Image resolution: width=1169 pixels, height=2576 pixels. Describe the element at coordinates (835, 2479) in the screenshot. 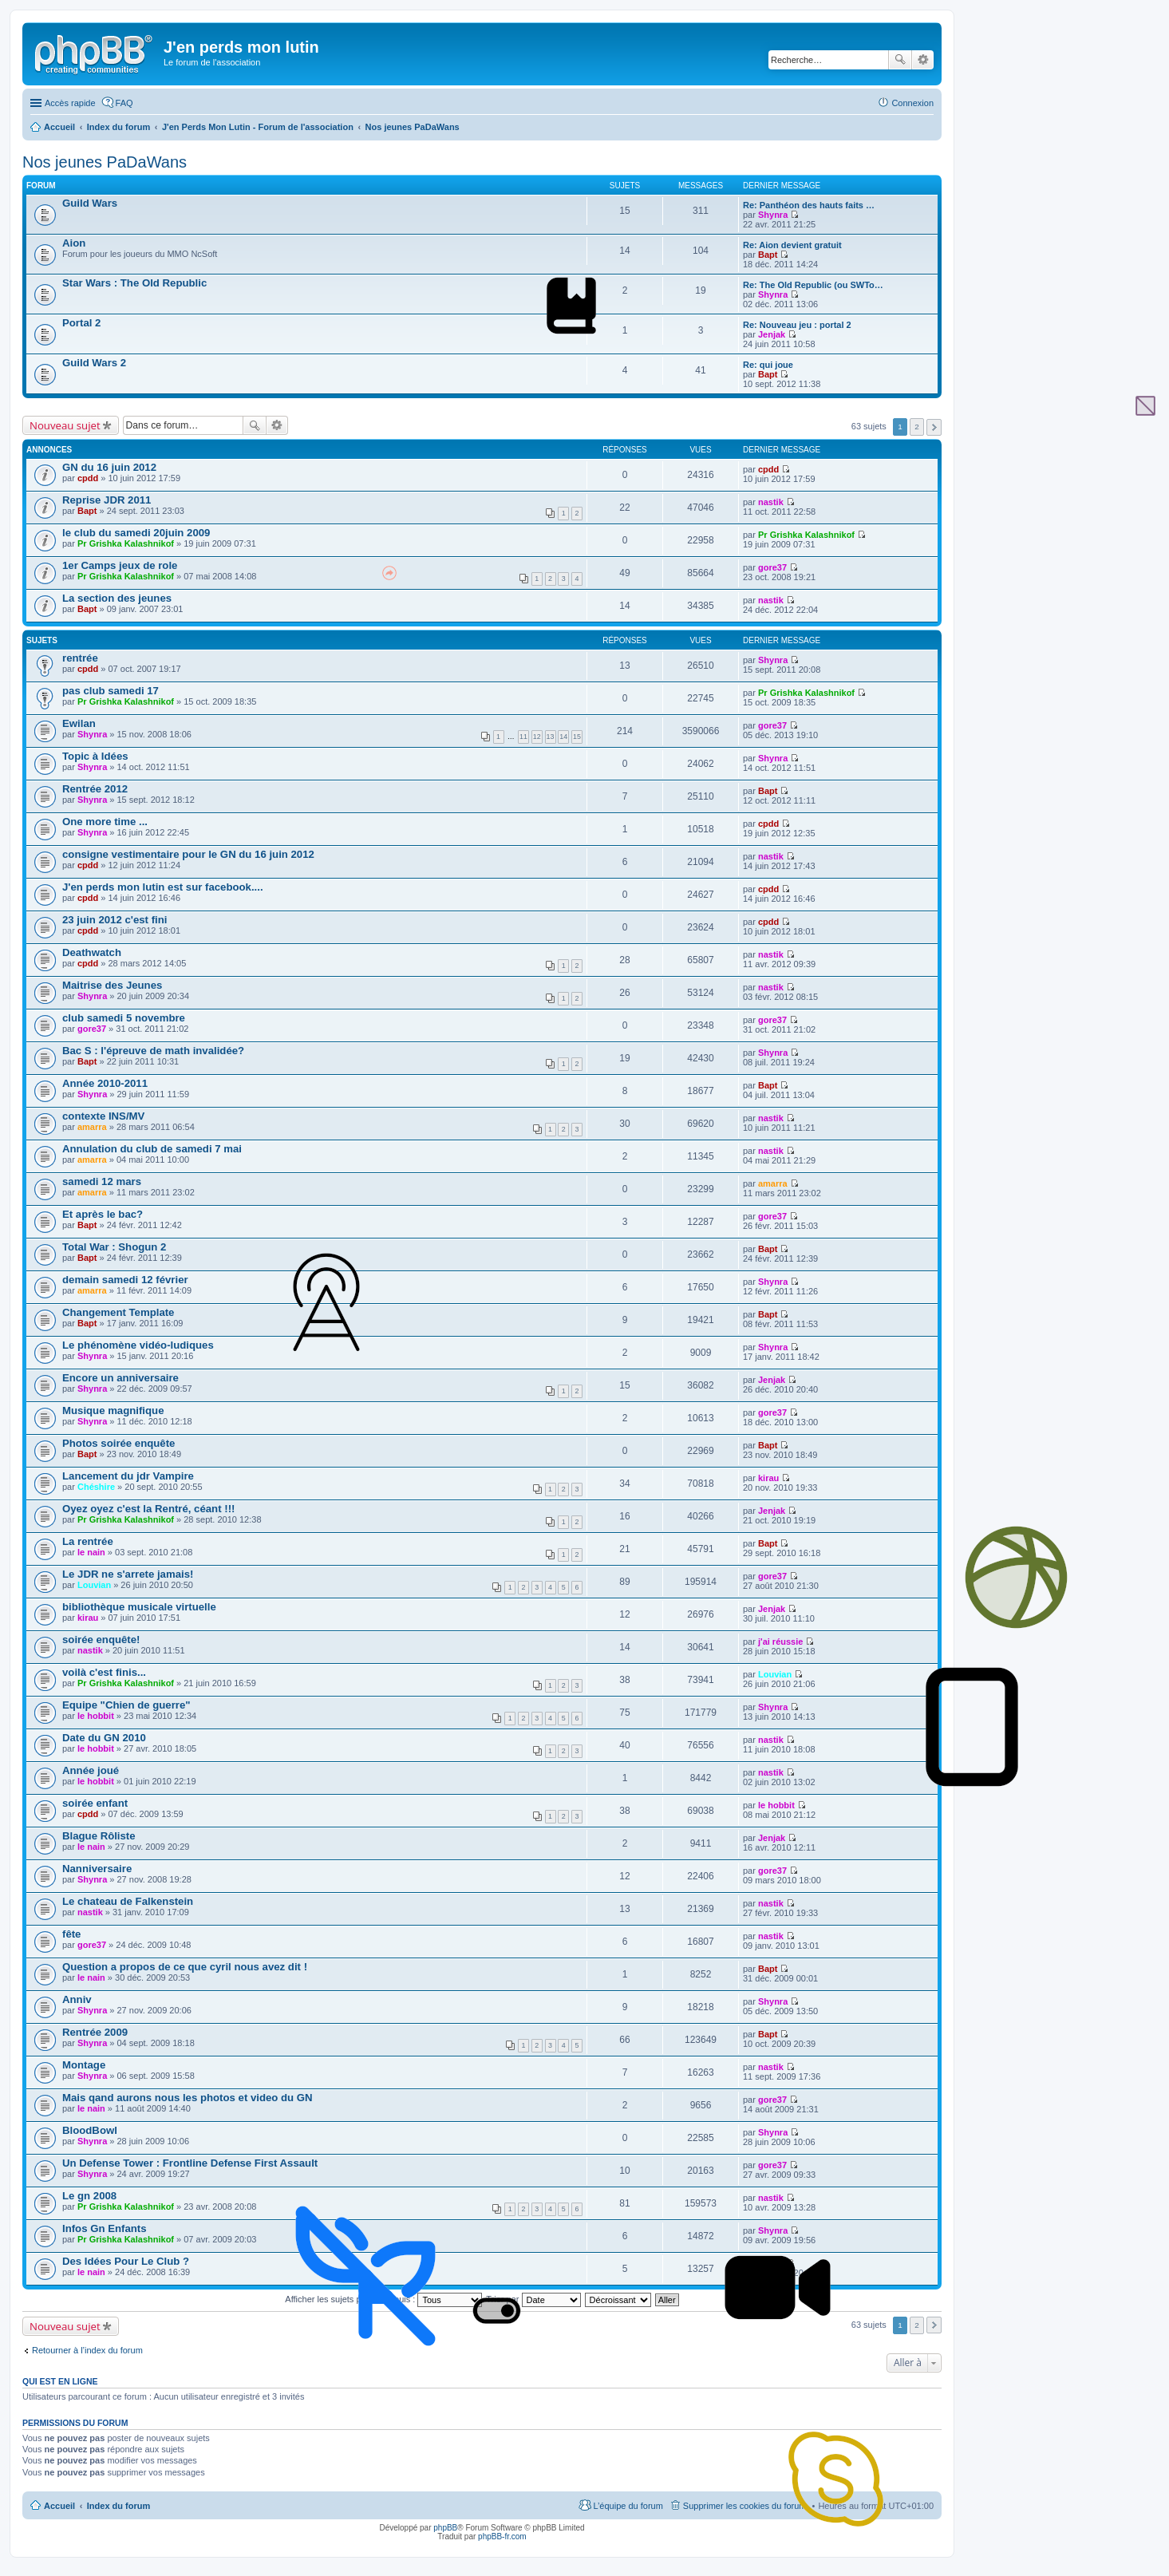

I see `open skype app` at that location.